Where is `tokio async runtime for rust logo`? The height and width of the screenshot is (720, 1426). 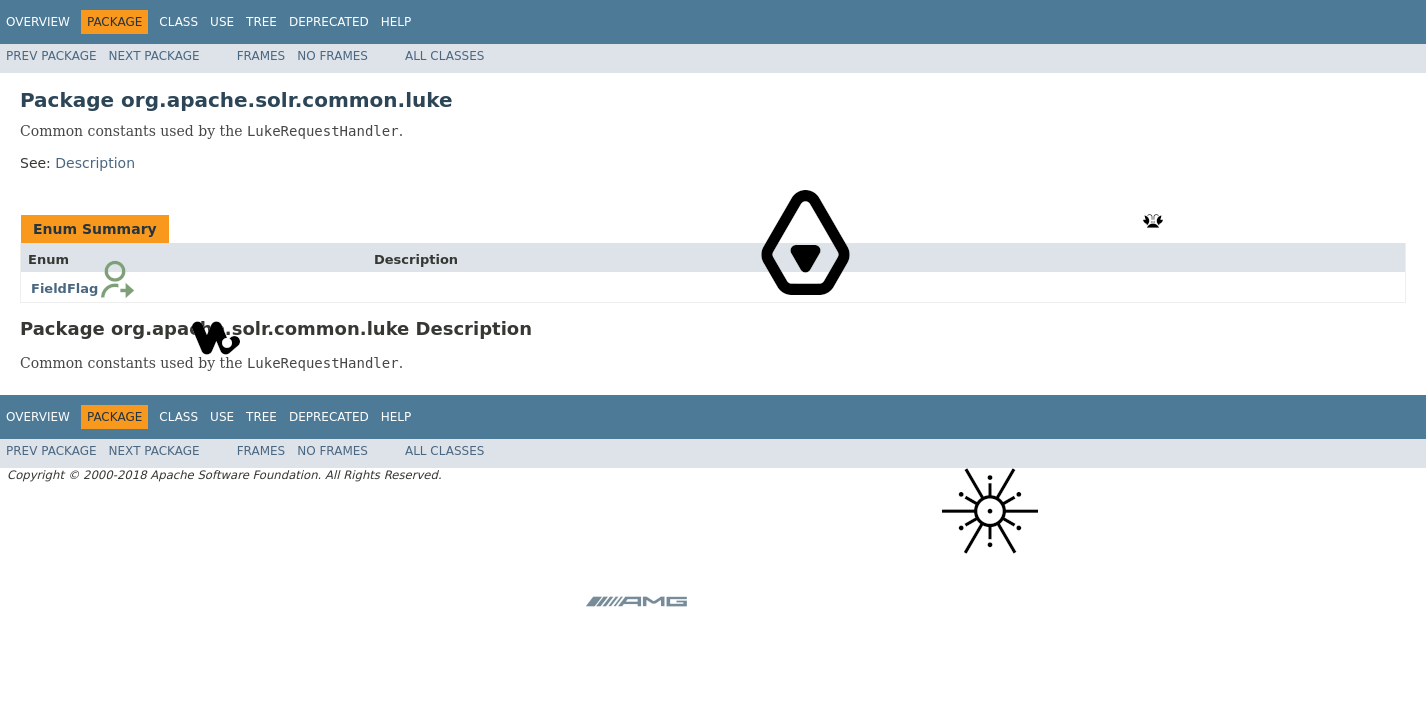 tokio async runtime for rust logo is located at coordinates (990, 511).